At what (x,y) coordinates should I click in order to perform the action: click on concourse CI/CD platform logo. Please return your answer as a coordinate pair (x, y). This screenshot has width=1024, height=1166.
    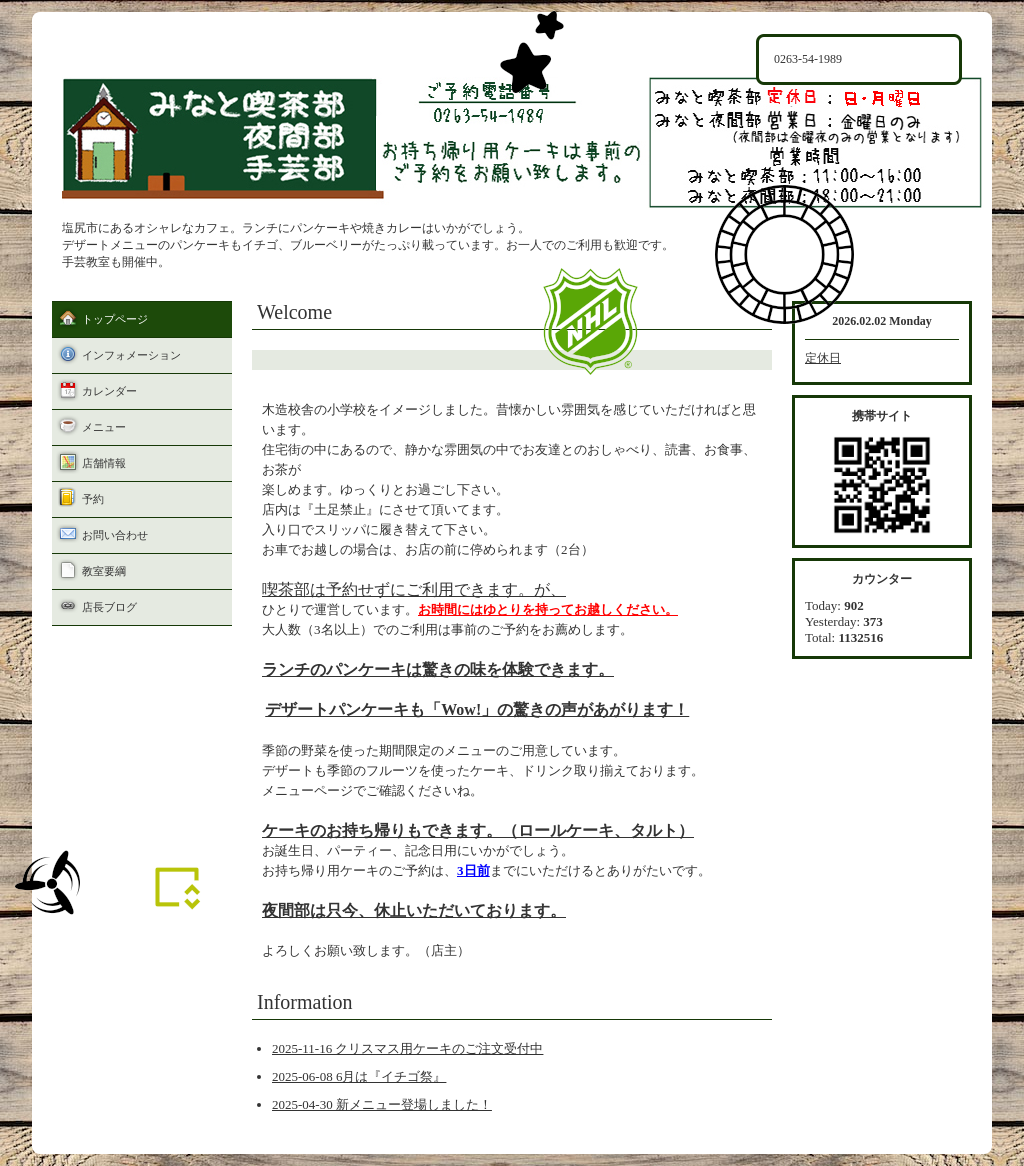
    Looking at the image, I should click on (47, 882).